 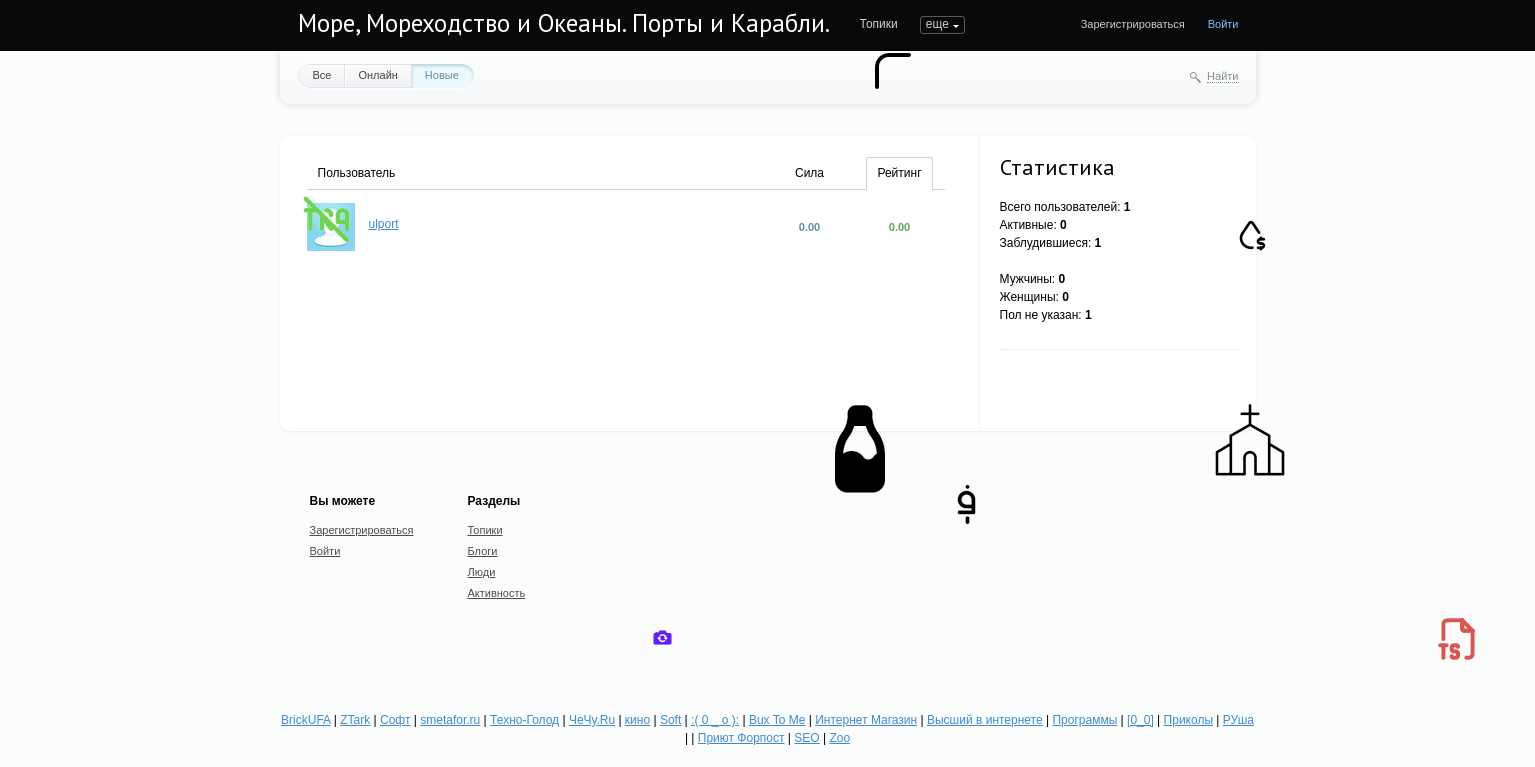 What do you see at coordinates (893, 71) in the screenshot?
I see `apply rounded corners to a selected element` at bounding box center [893, 71].